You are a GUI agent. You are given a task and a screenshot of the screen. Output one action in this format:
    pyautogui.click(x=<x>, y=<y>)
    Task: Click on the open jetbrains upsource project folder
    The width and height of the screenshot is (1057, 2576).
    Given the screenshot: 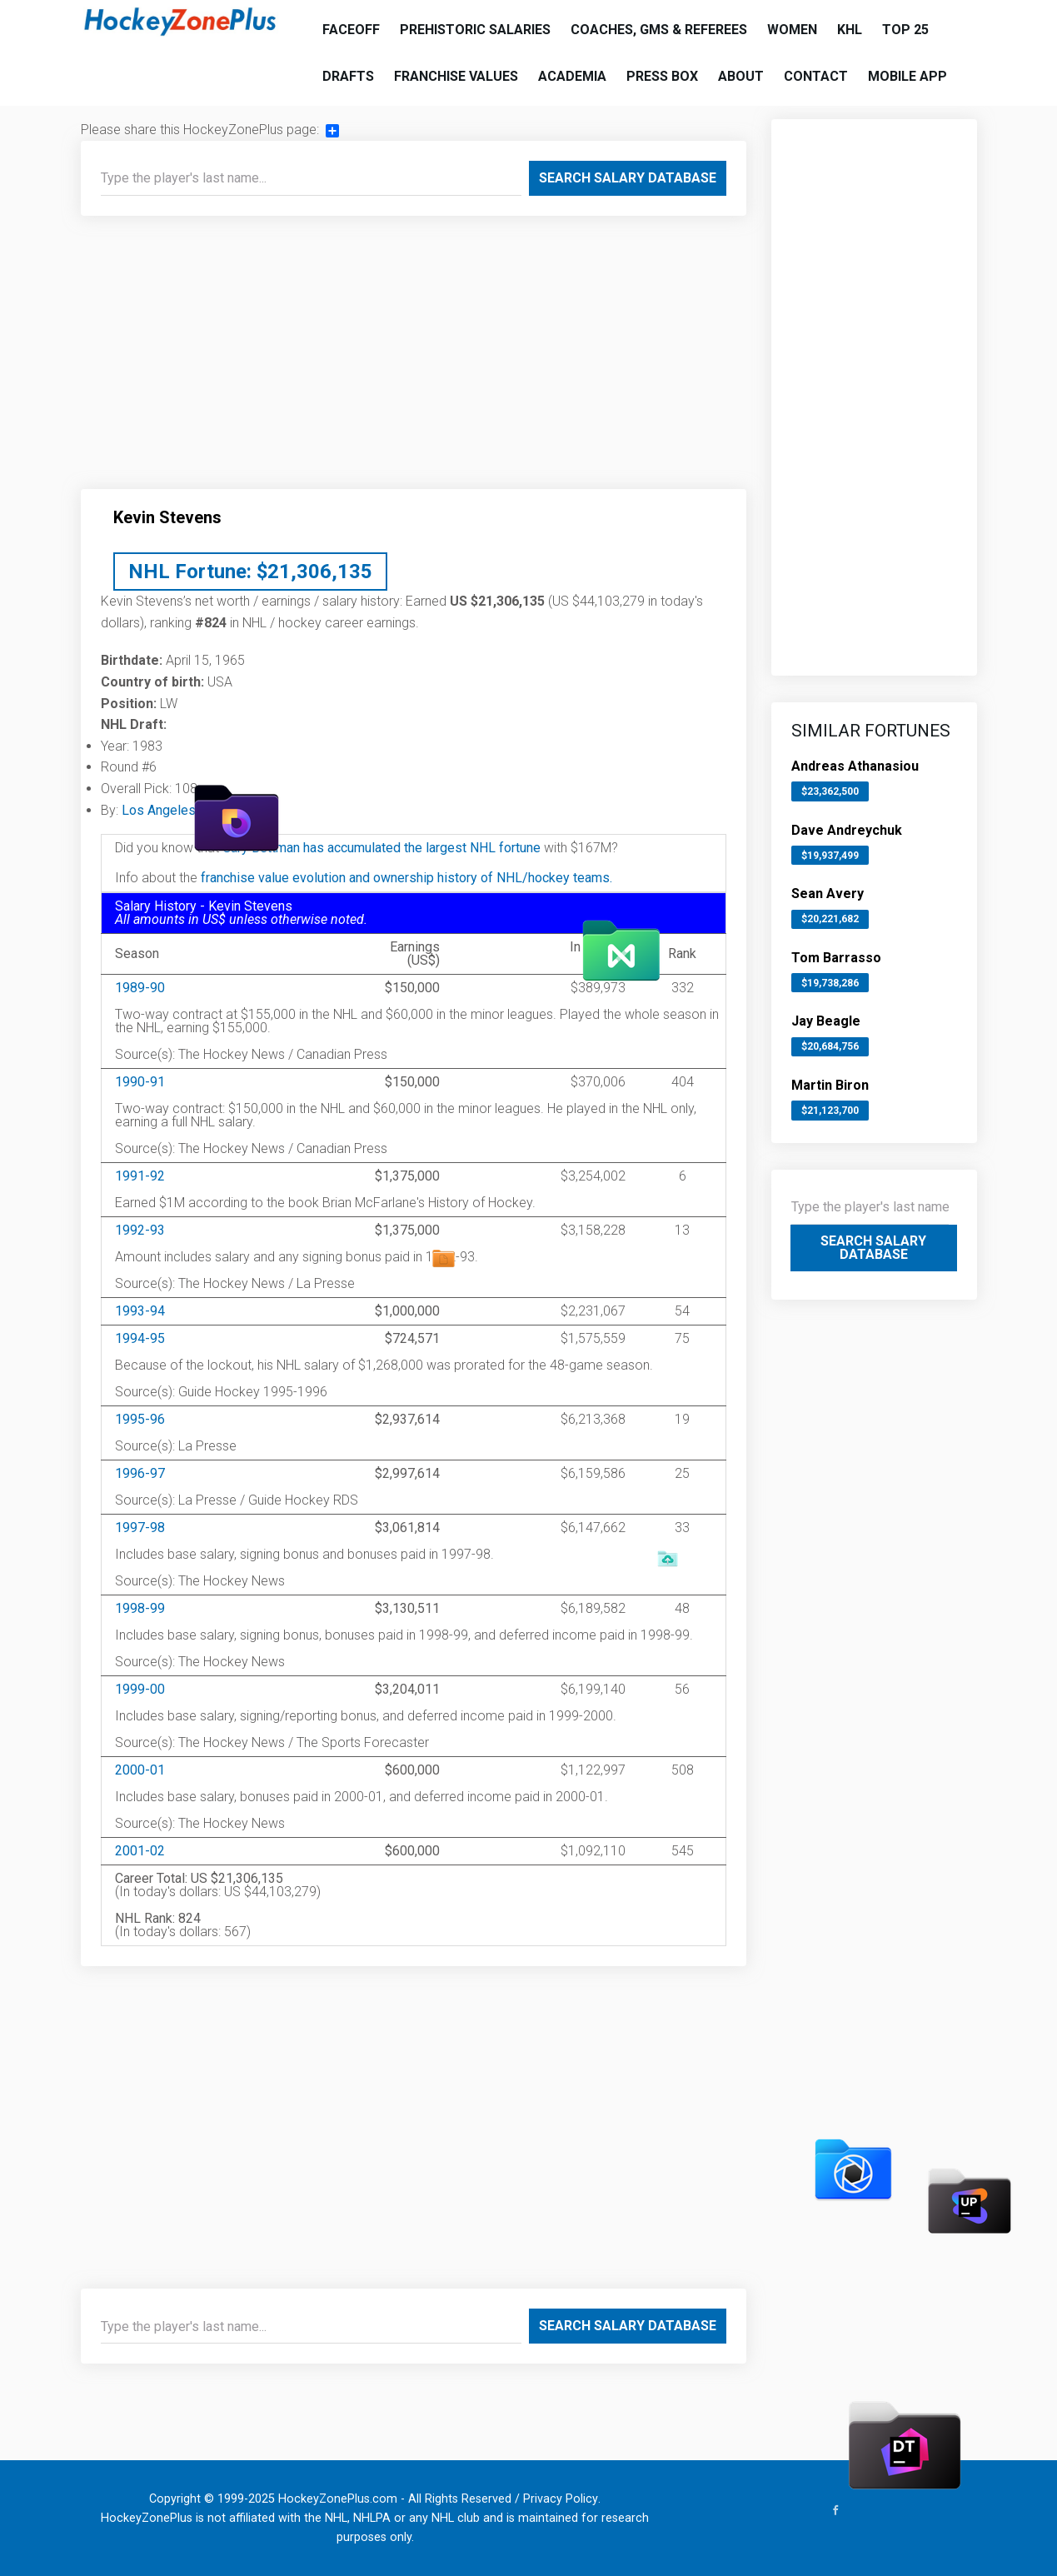 What is the action you would take?
    pyautogui.click(x=969, y=2203)
    